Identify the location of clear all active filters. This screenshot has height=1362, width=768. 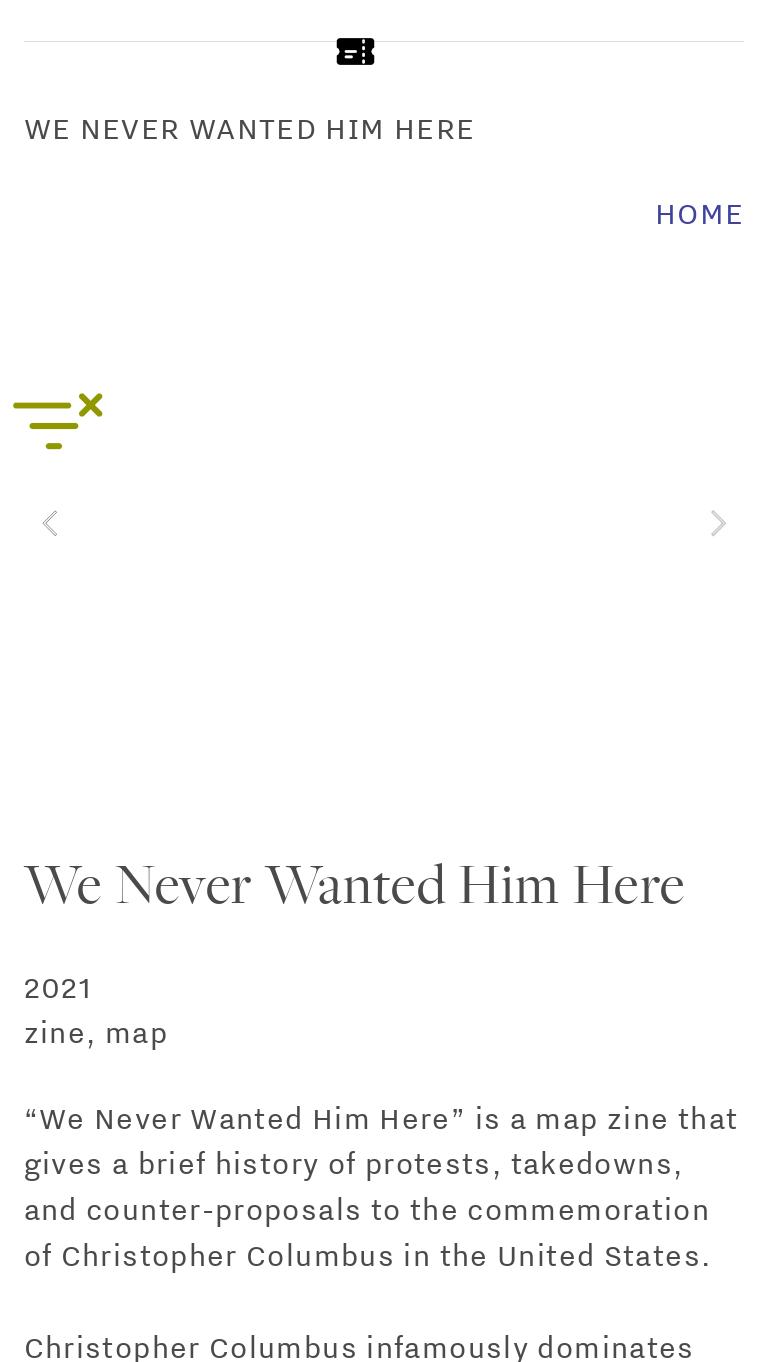
(58, 427).